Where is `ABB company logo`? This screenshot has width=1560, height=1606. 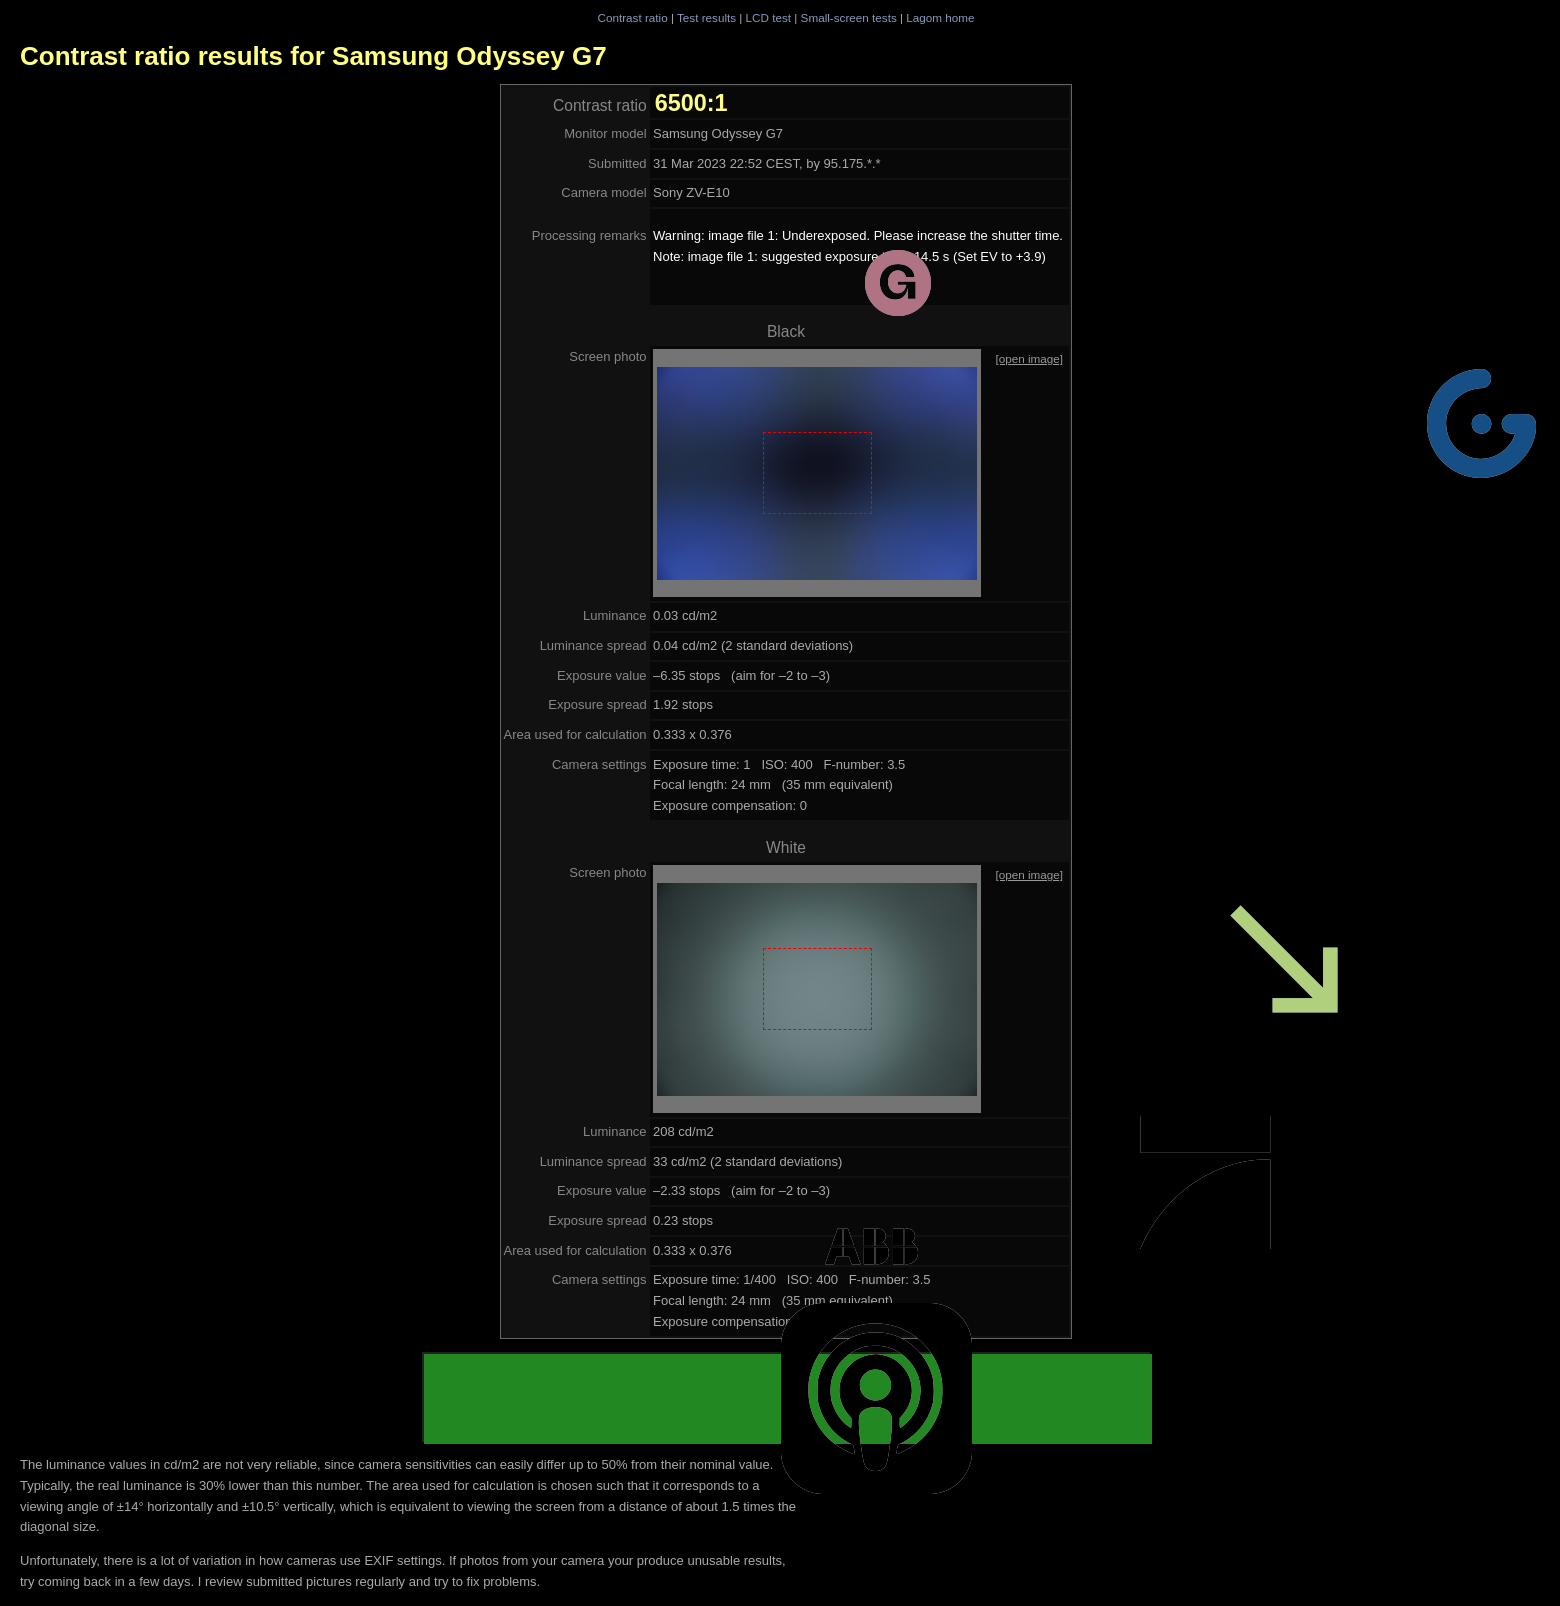 ABB company logo is located at coordinates (871, 1246).